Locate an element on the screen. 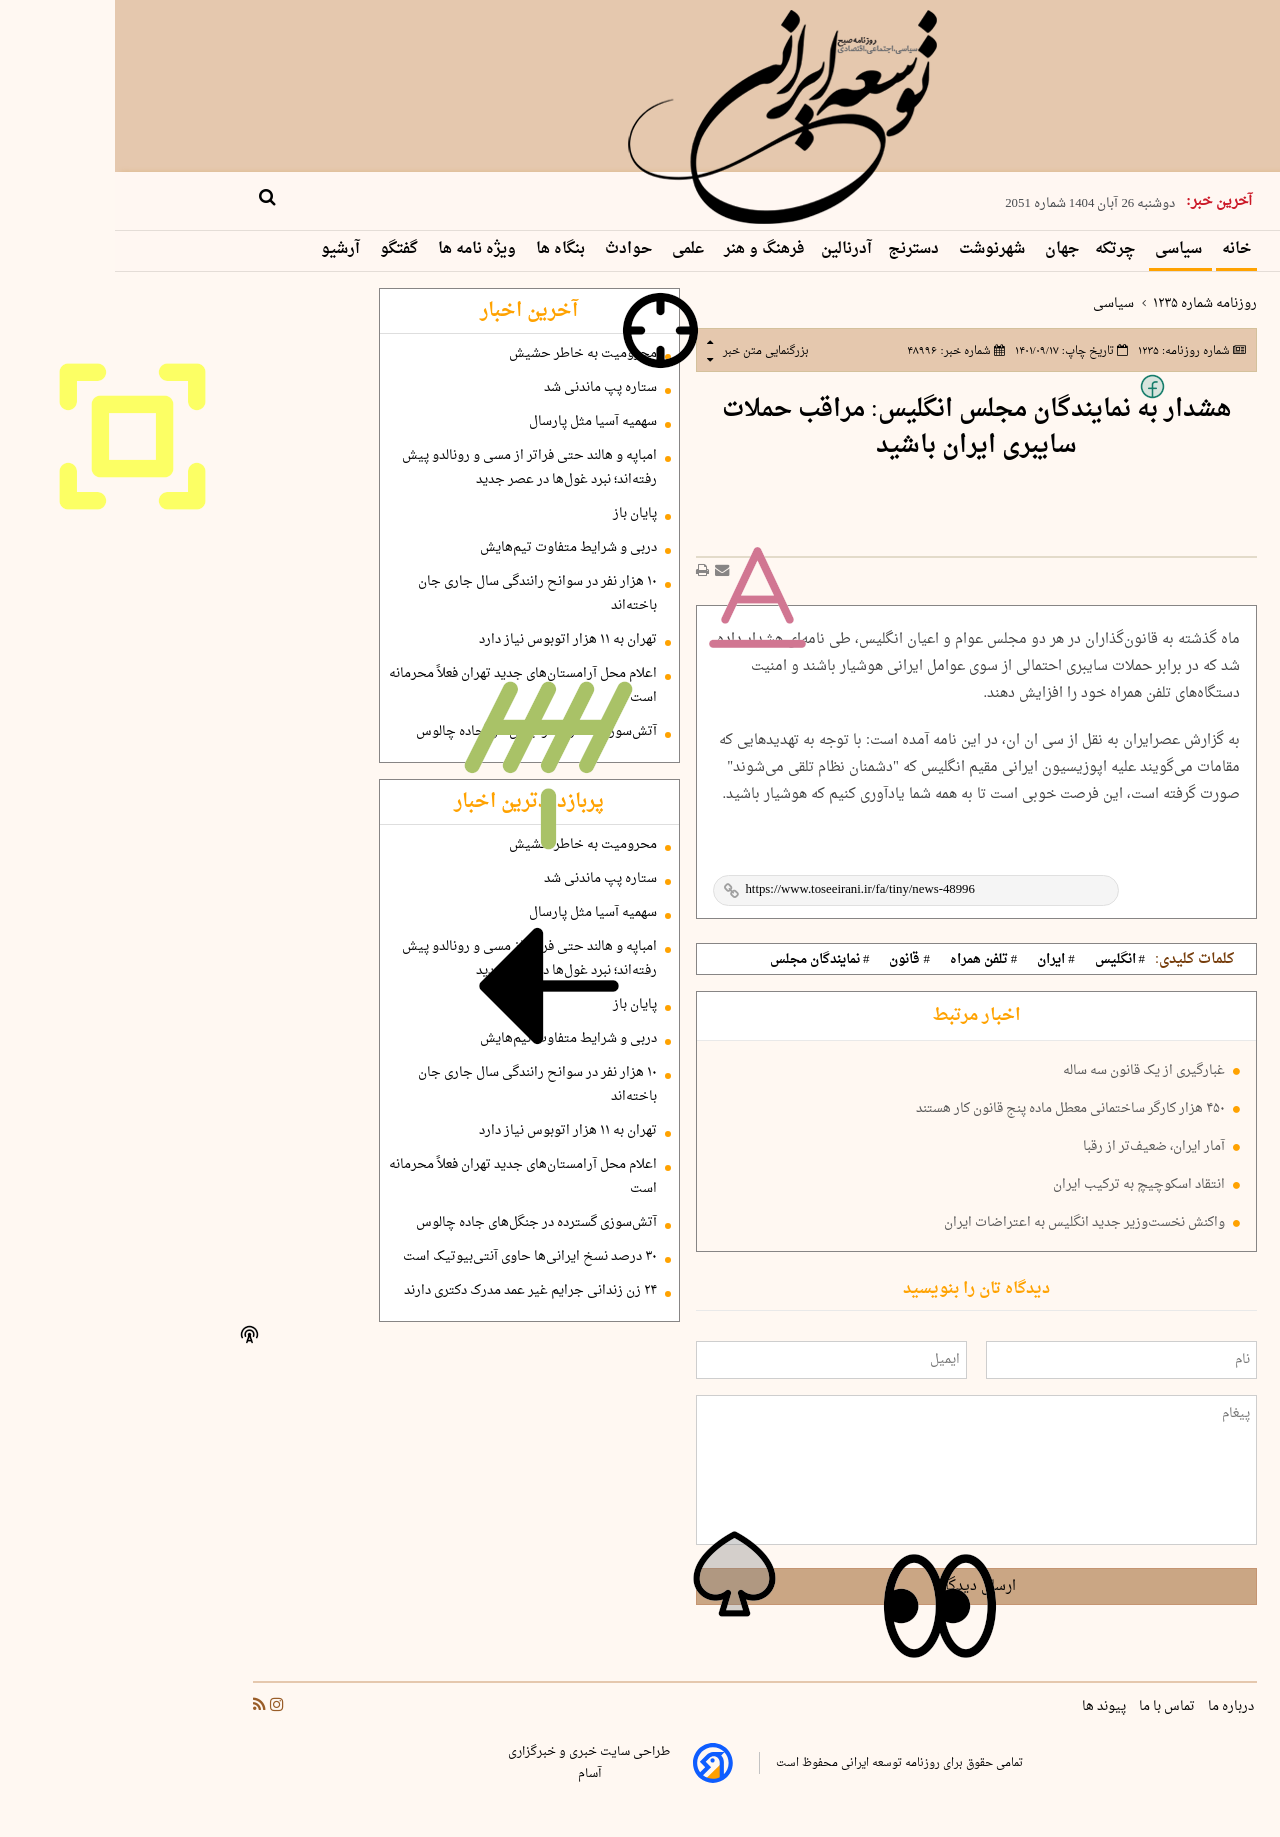 The height and width of the screenshot is (1837, 1280). underline selected text is located at coordinates (757, 599).